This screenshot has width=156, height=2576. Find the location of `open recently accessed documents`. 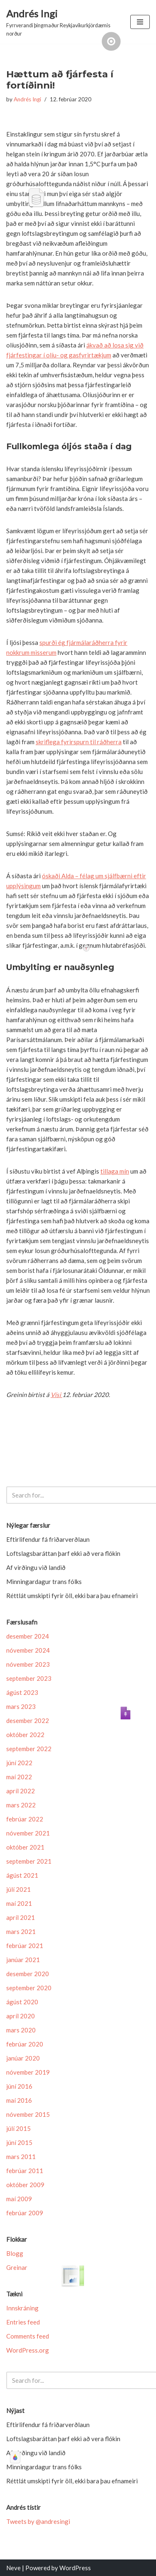

open recently accessed documents is located at coordinates (86, 948).